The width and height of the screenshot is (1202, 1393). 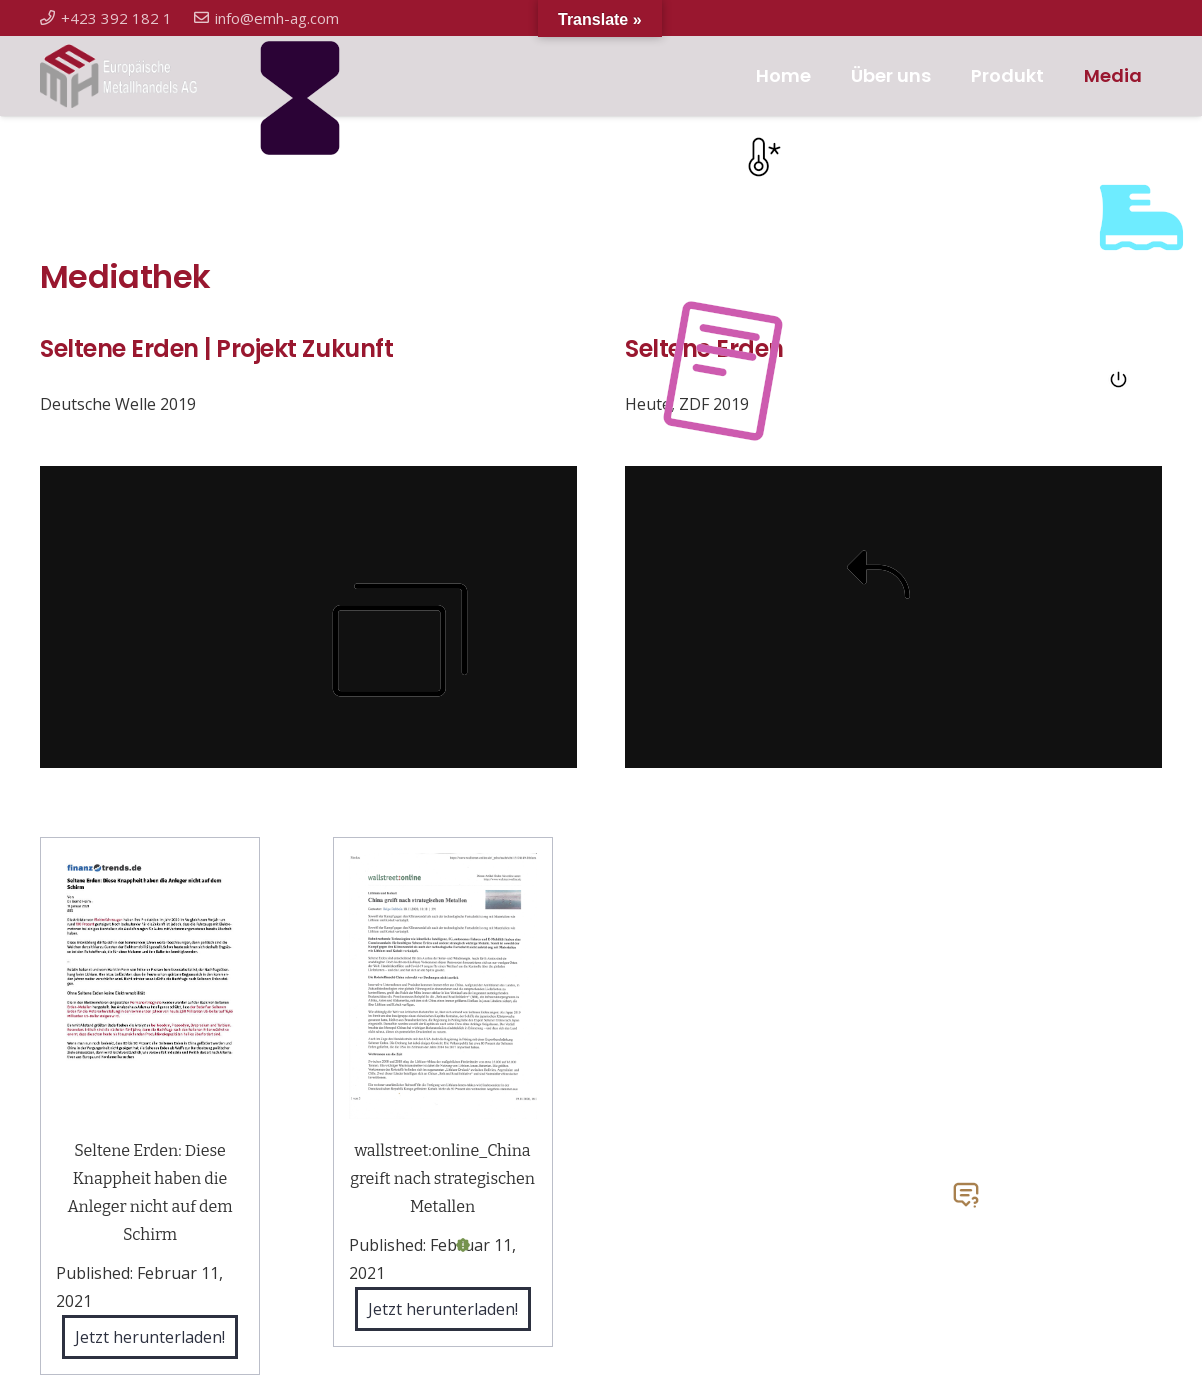 What do you see at coordinates (878, 574) in the screenshot?
I see `reply to a message` at bounding box center [878, 574].